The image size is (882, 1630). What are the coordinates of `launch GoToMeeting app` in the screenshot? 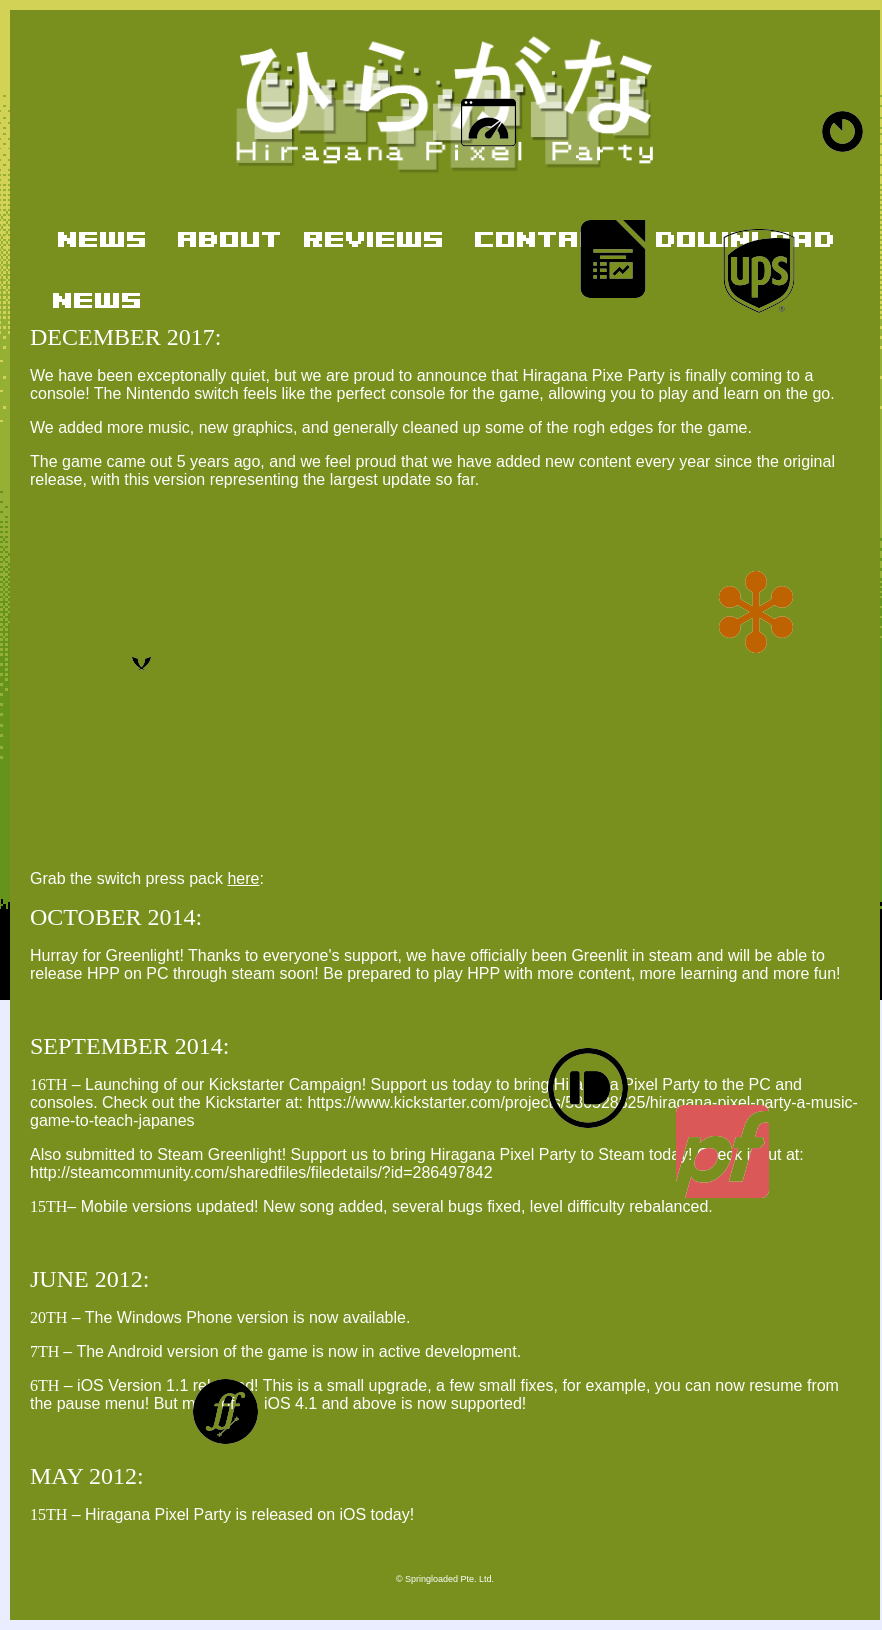 It's located at (756, 612).